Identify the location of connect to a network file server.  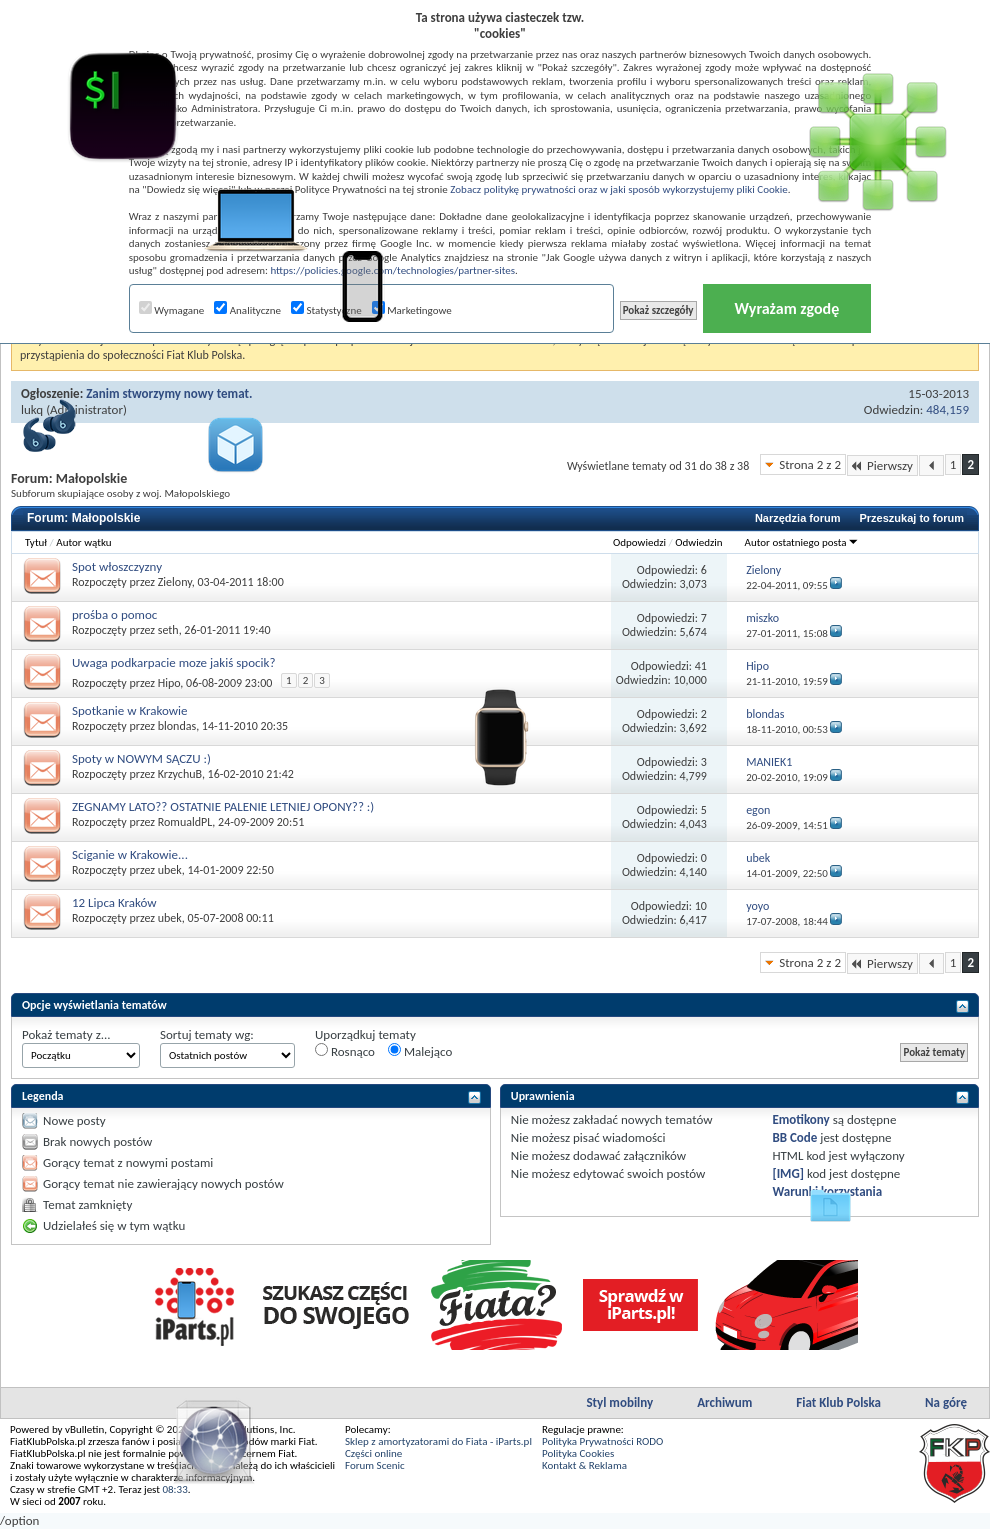
(214, 1442).